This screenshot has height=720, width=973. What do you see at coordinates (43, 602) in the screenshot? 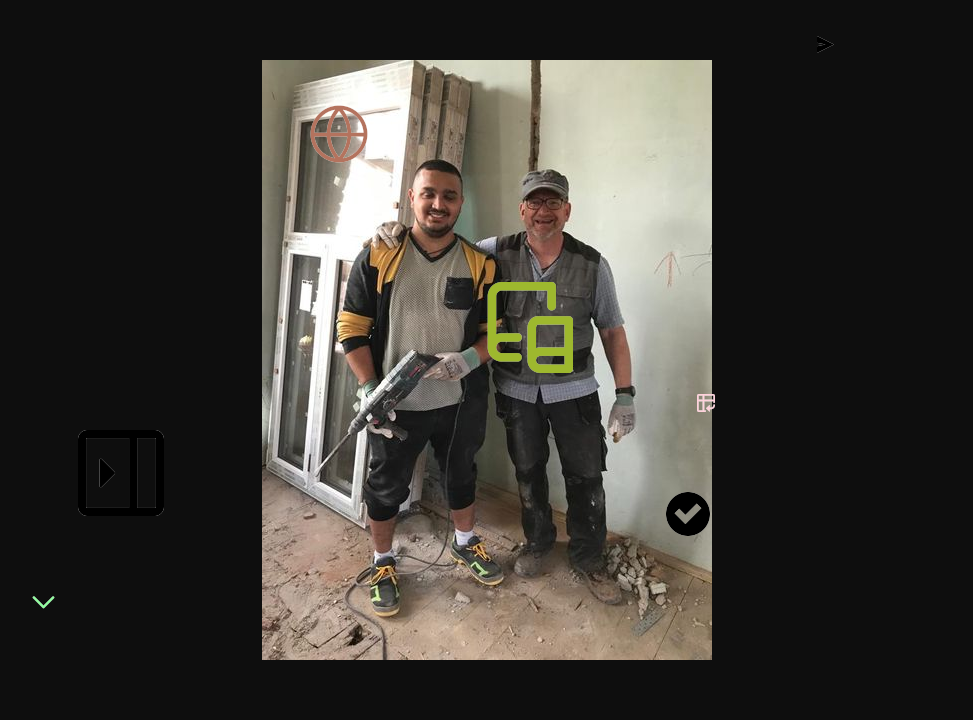
I see `expand a dropdown menu or collapsible section` at bounding box center [43, 602].